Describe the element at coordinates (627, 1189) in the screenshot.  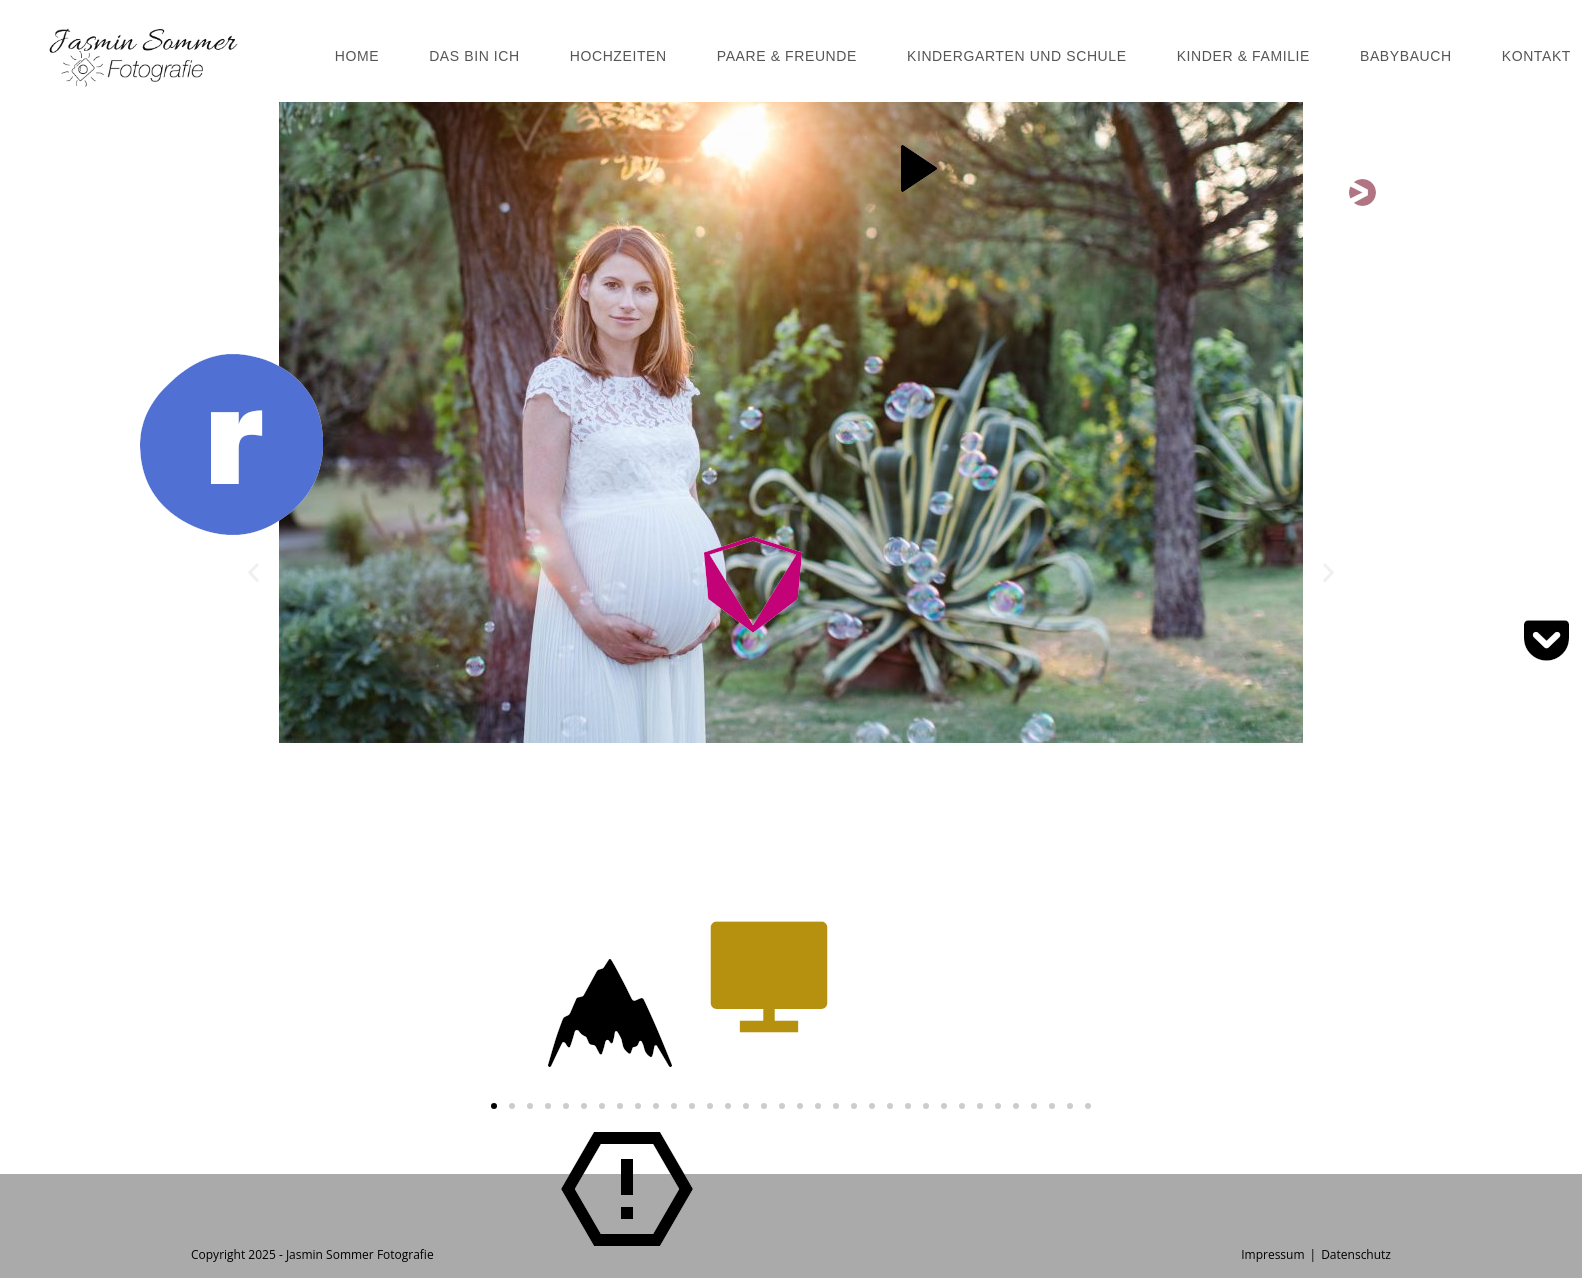
I see `mark message as spam` at that location.